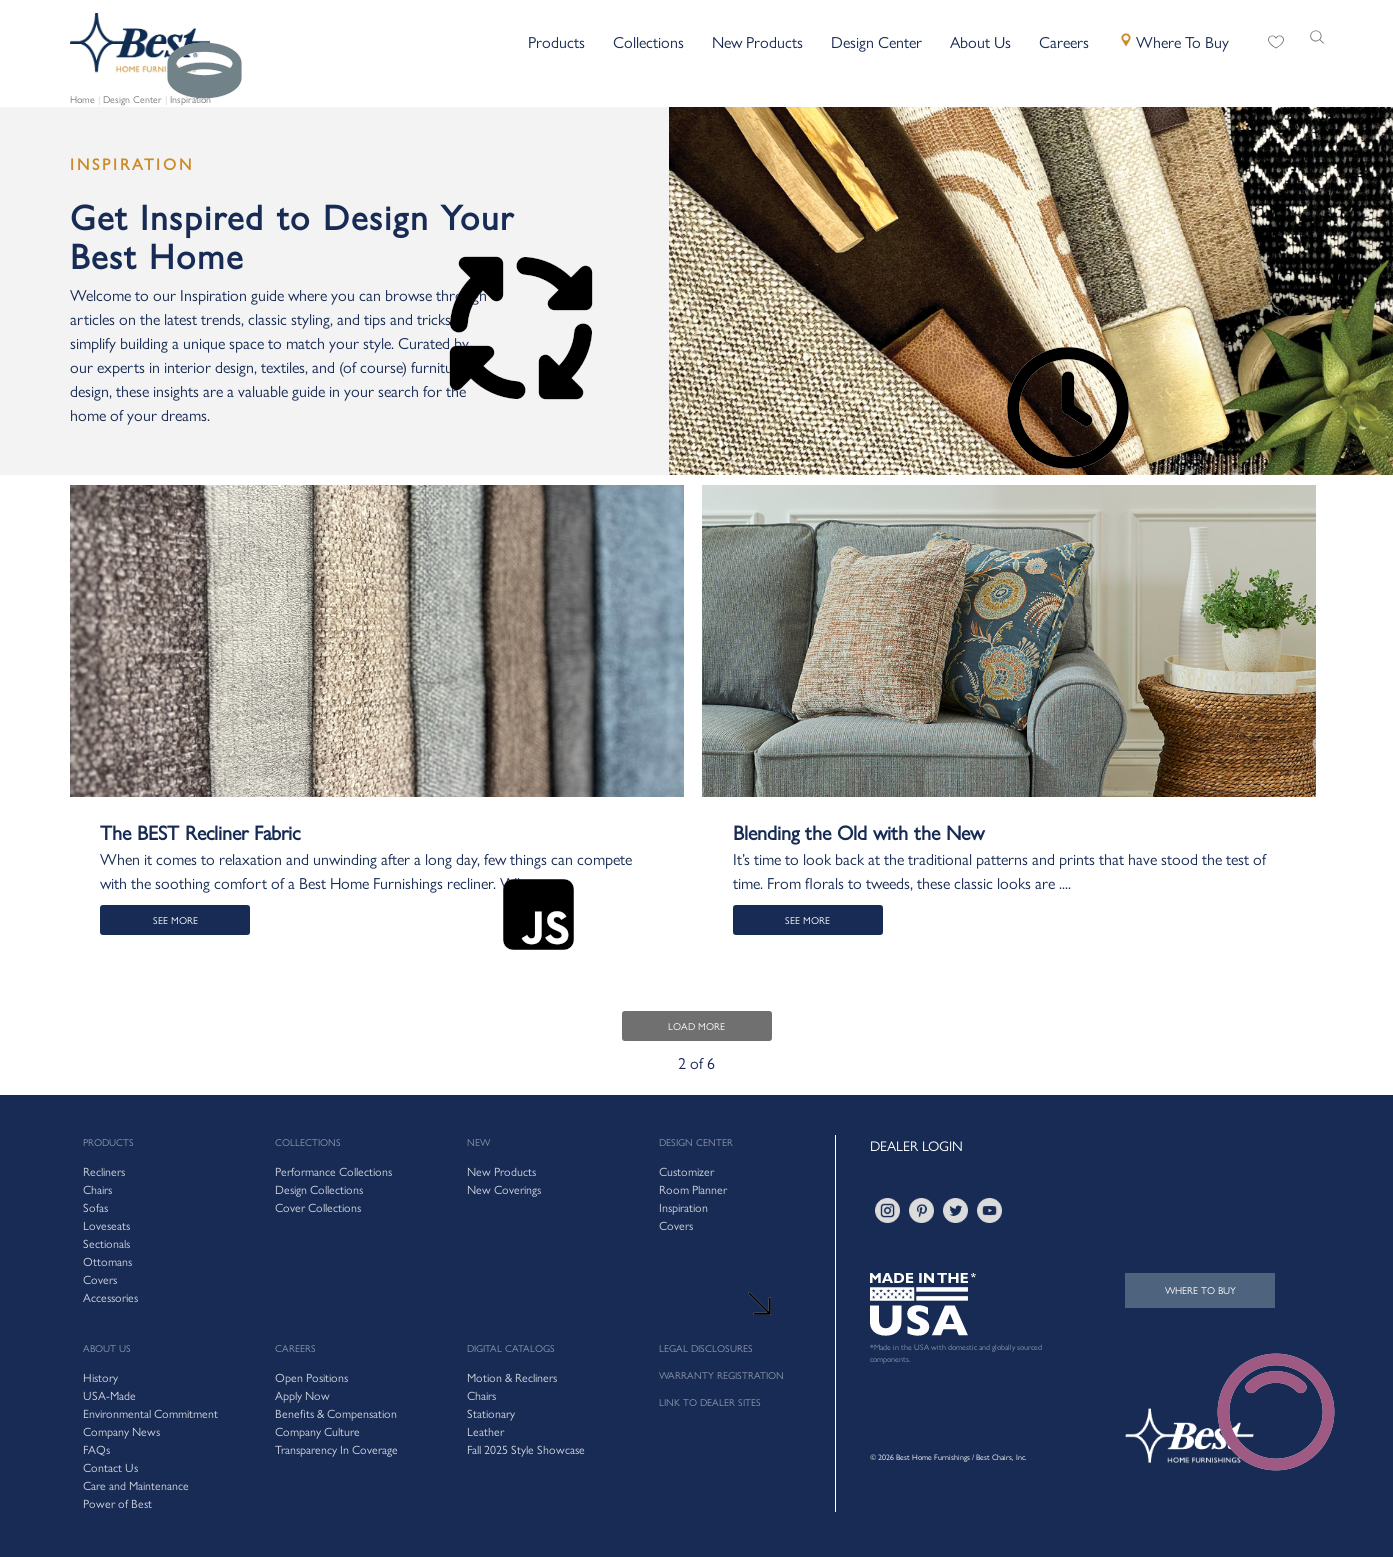 The height and width of the screenshot is (1557, 1393). I want to click on view current time, so click(1068, 408).